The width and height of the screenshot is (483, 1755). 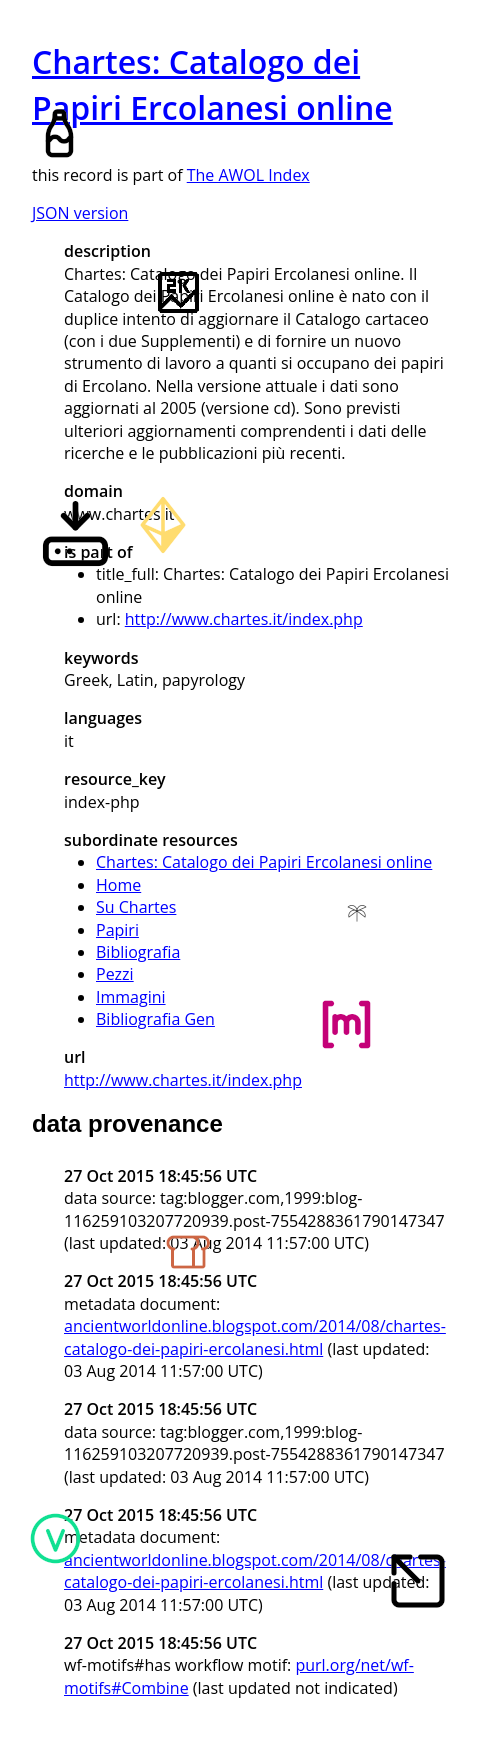 I want to click on open link in new window, so click(x=418, y=1581).